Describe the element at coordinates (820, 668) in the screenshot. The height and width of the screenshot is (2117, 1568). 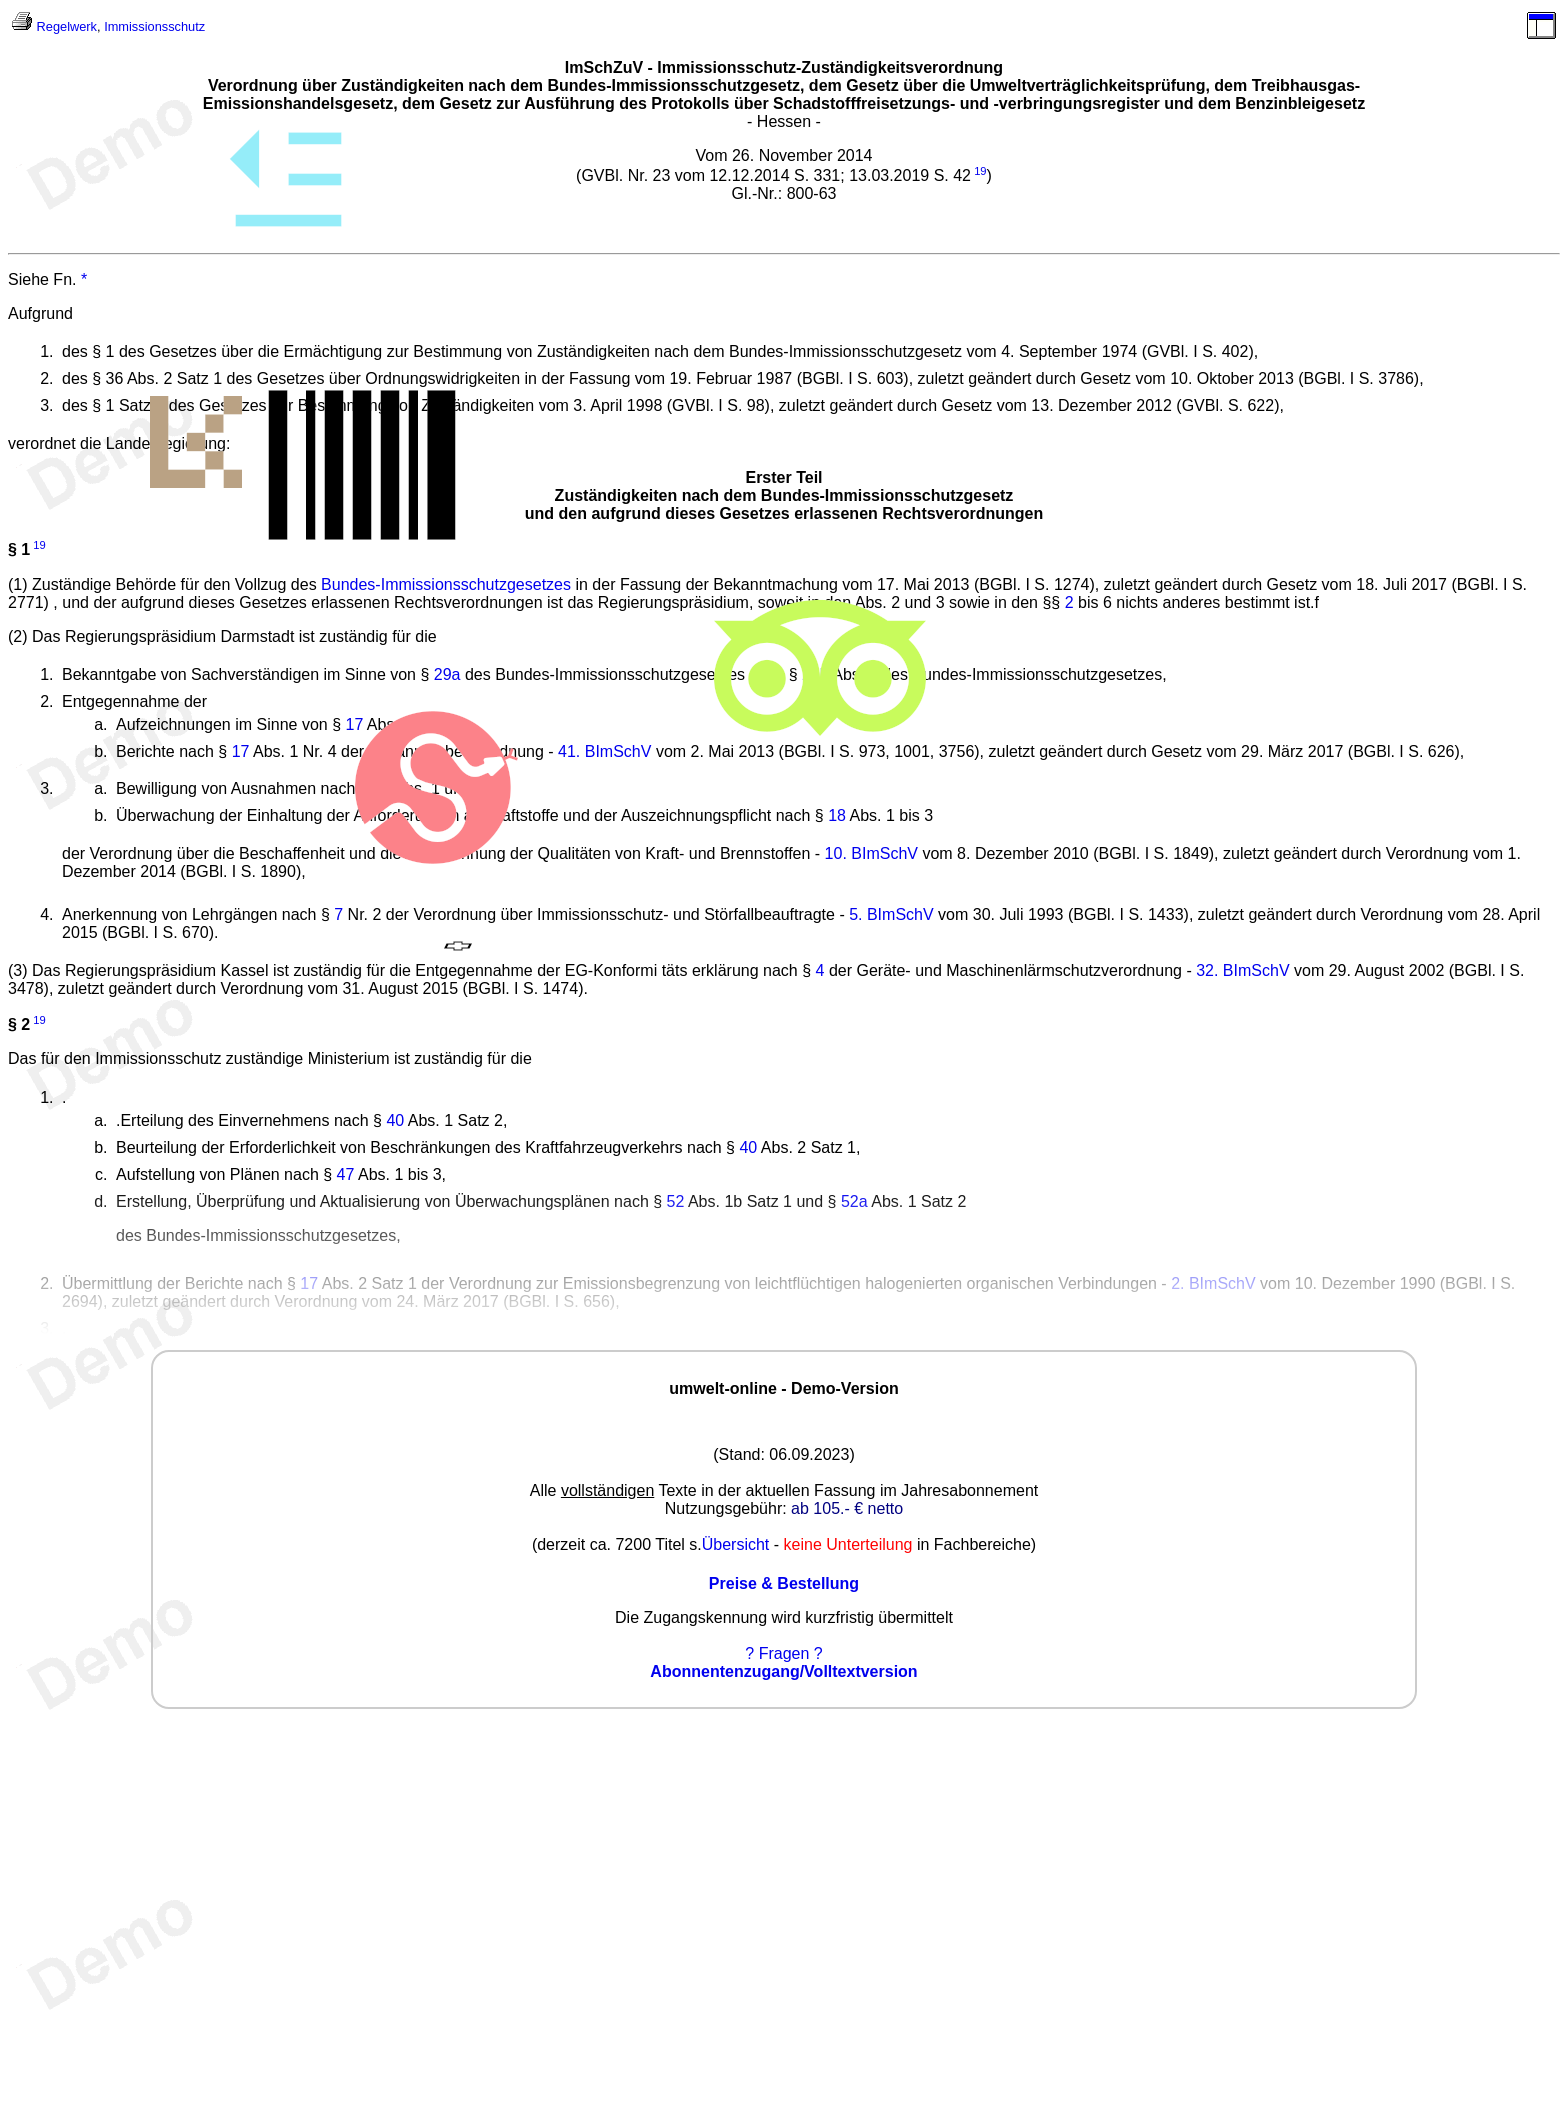
I see `open tripadvisor app` at that location.